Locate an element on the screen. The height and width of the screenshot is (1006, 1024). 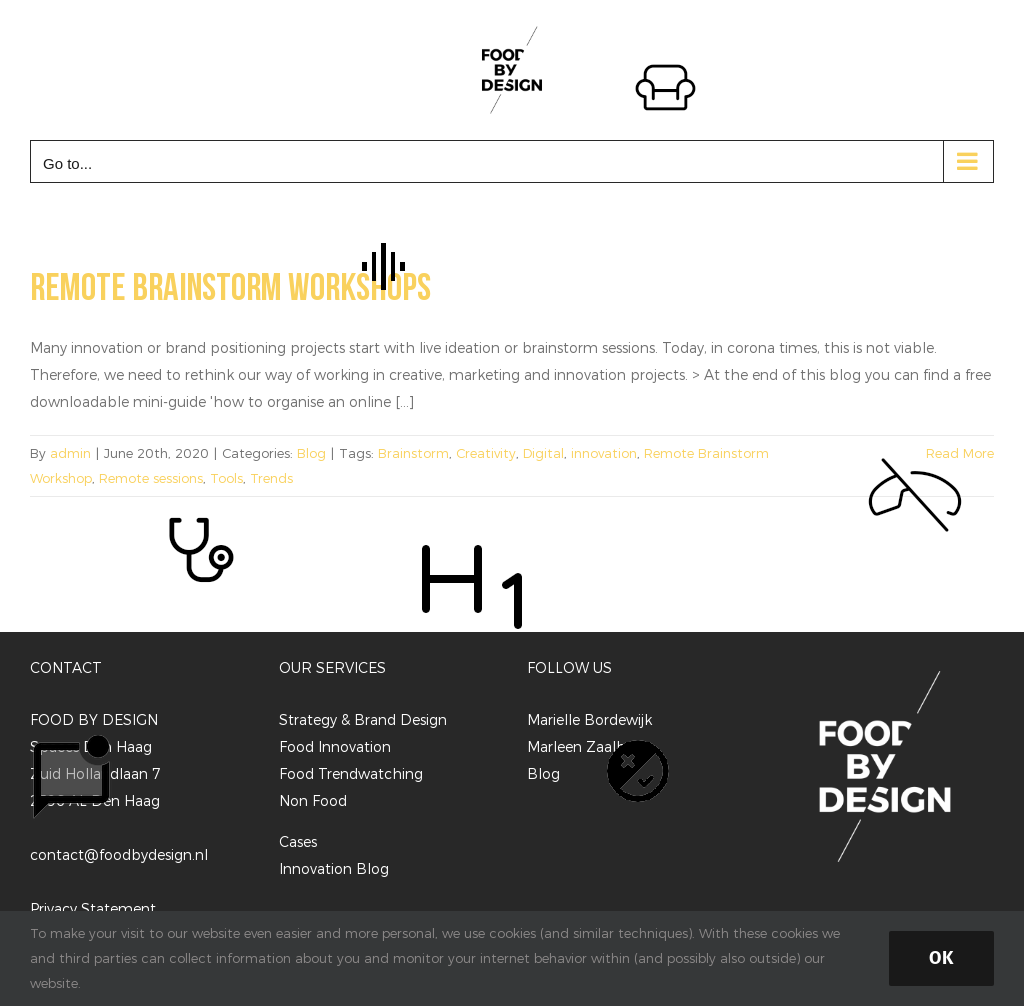
access health or medical features is located at coordinates (196, 547).